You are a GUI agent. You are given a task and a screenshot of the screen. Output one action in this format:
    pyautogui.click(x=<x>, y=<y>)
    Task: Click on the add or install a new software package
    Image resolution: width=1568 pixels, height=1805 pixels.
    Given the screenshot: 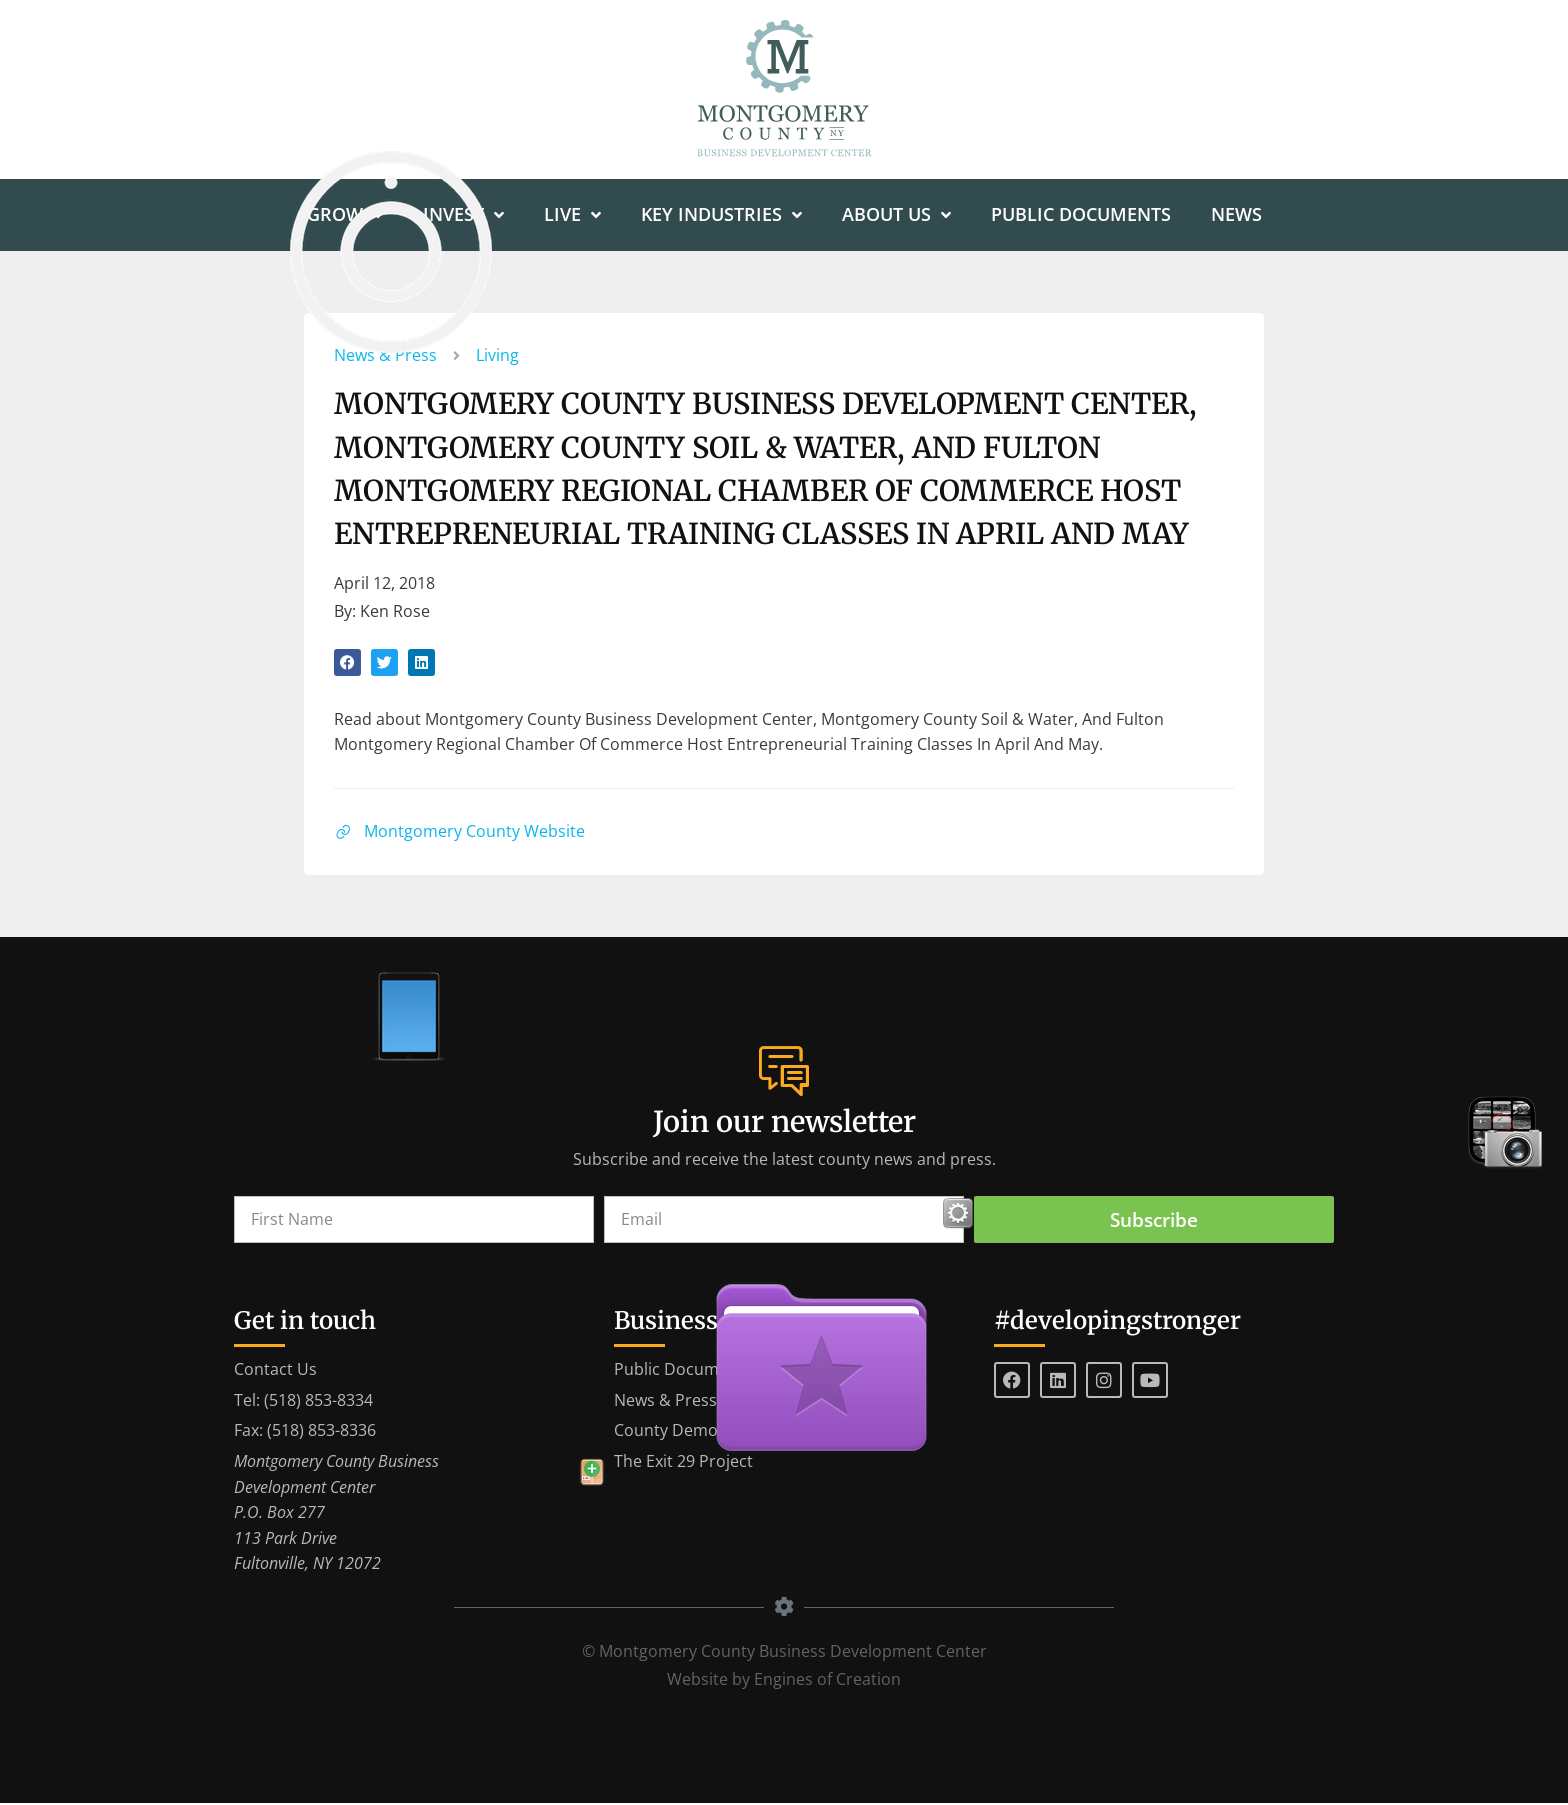 What is the action you would take?
    pyautogui.click(x=592, y=1472)
    